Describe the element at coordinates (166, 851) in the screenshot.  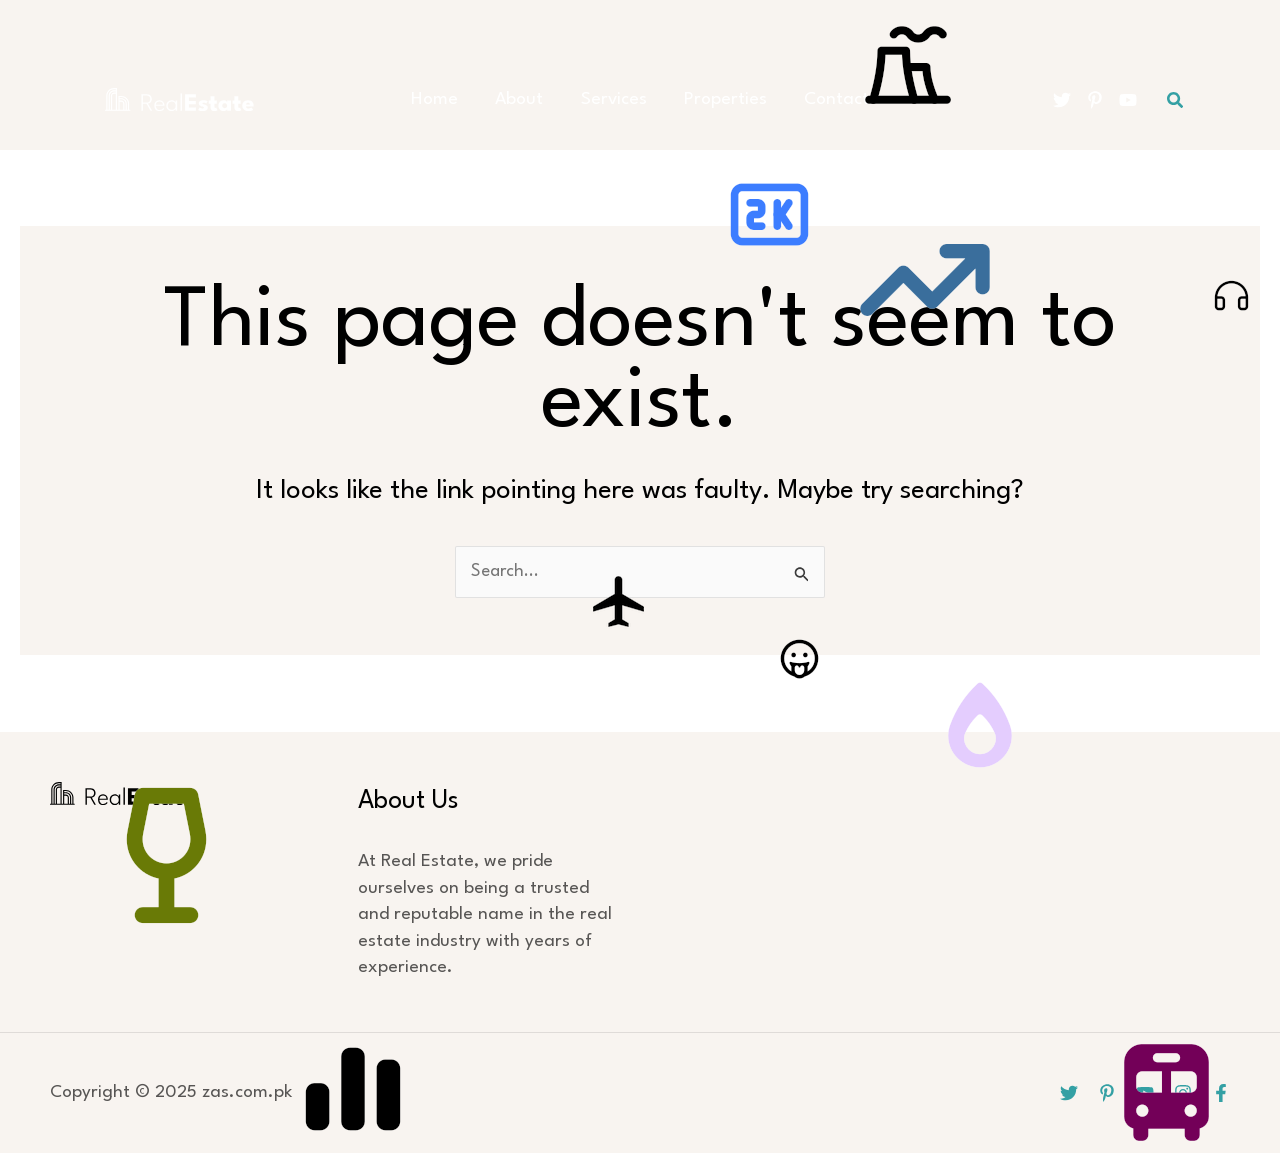
I see `browse wine or beverage options` at that location.